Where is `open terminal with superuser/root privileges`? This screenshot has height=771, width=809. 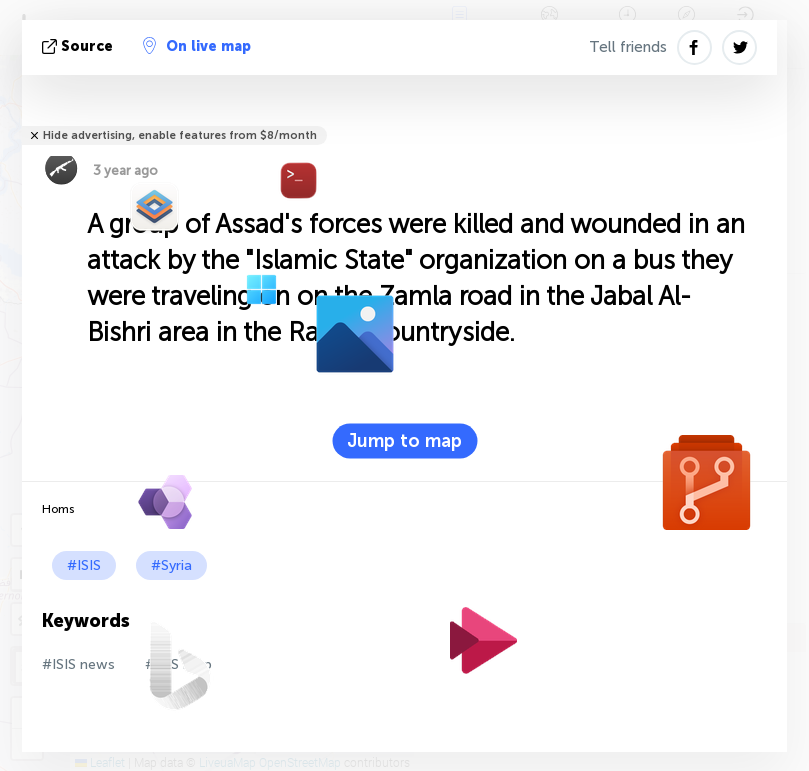 open terminal with superuser/root privileges is located at coordinates (298, 180).